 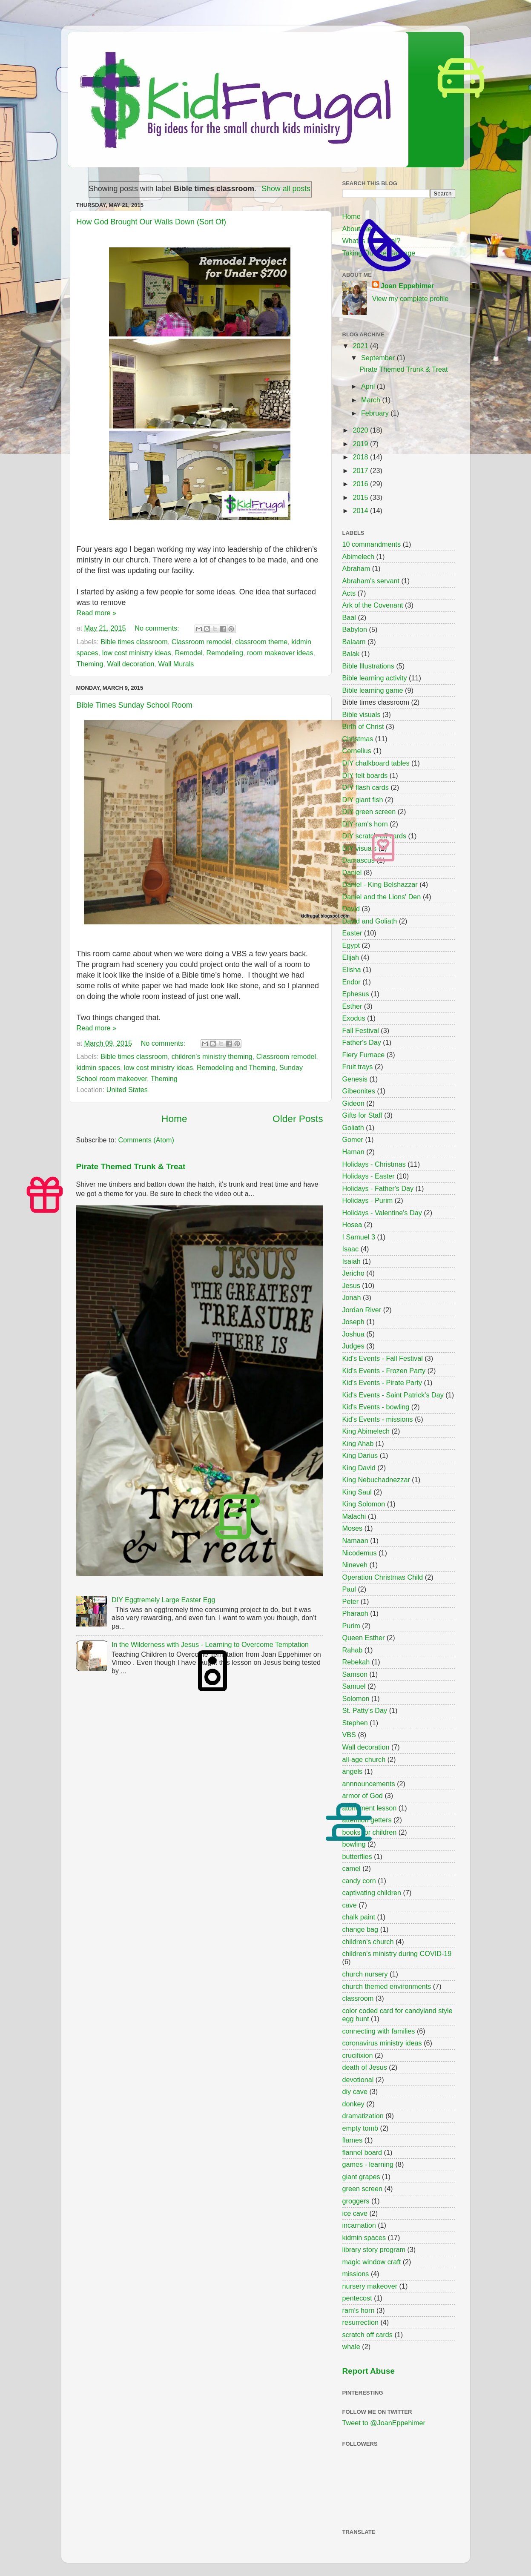 I want to click on access vehicle or car-related settings, so click(x=461, y=77).